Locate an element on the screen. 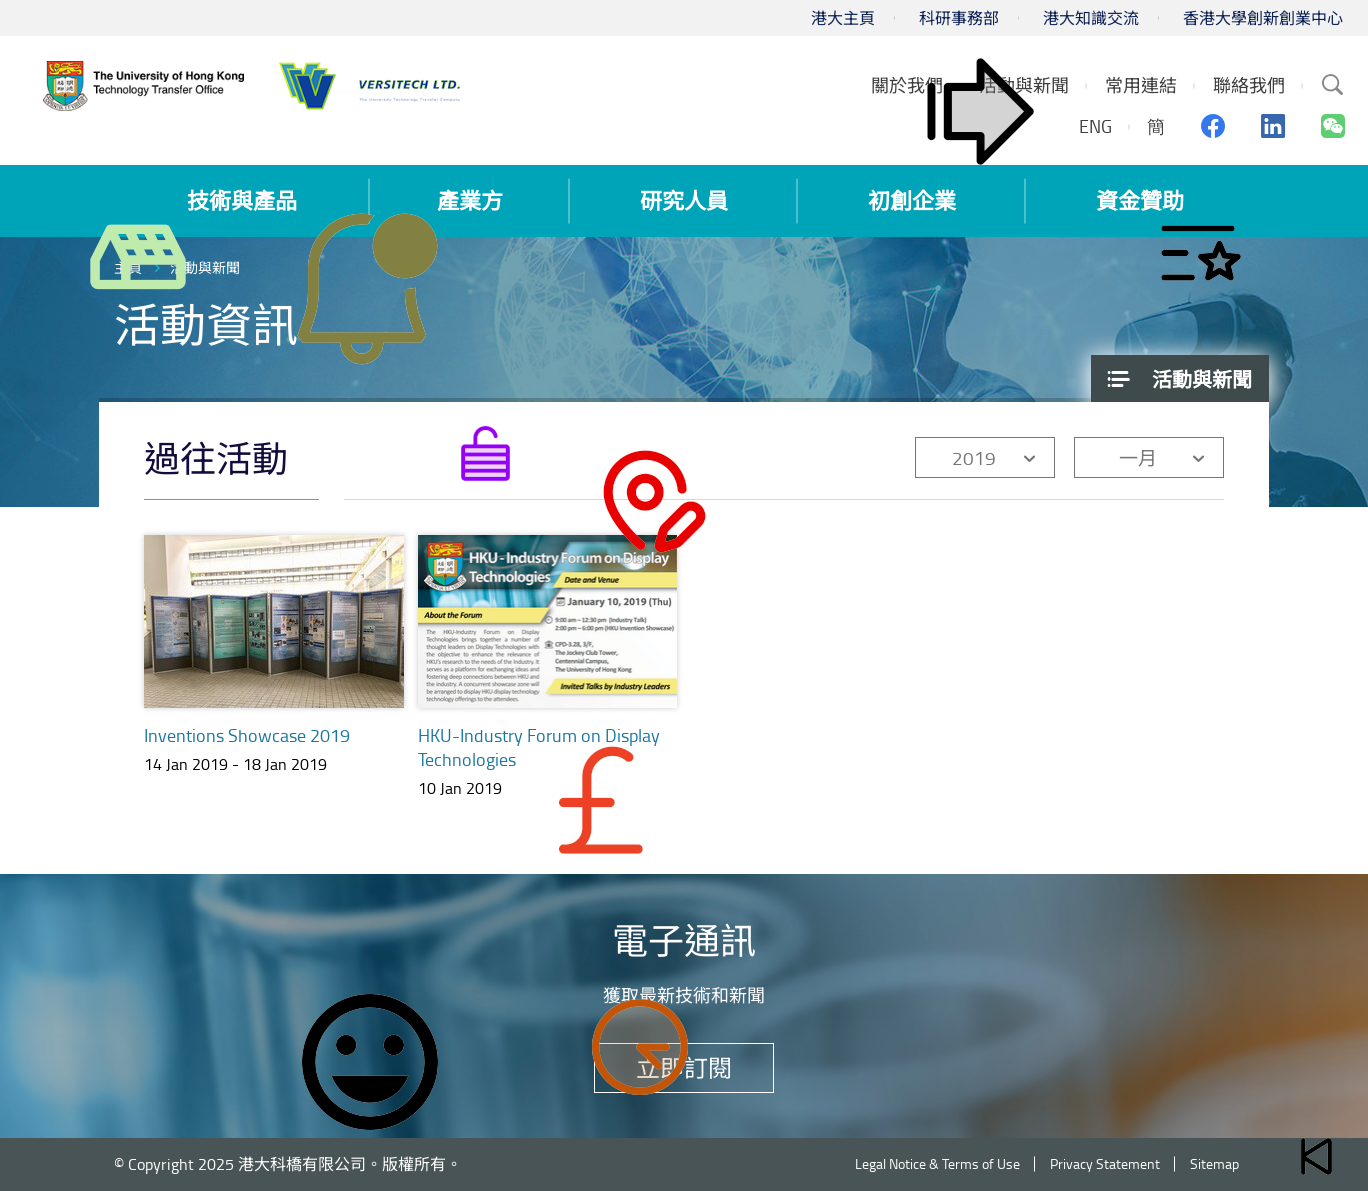  edit a saved location is located at coordinates (654, 501).